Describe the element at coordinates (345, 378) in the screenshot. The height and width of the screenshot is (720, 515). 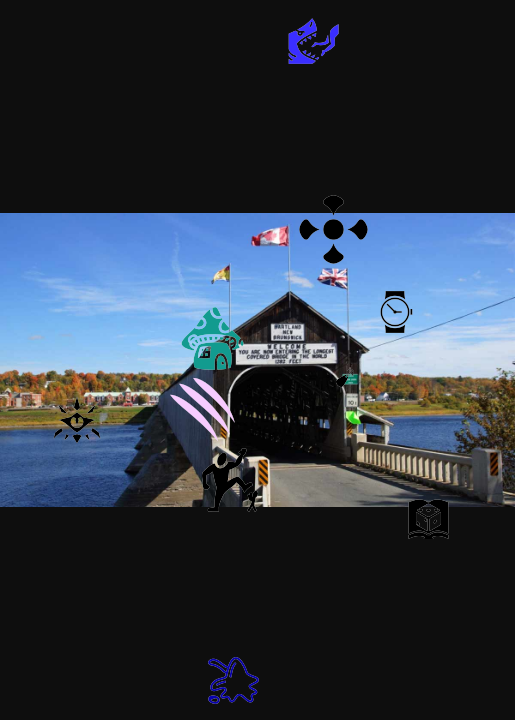
I see `fishing lure or tackle equipment in a game inventory` at that location.